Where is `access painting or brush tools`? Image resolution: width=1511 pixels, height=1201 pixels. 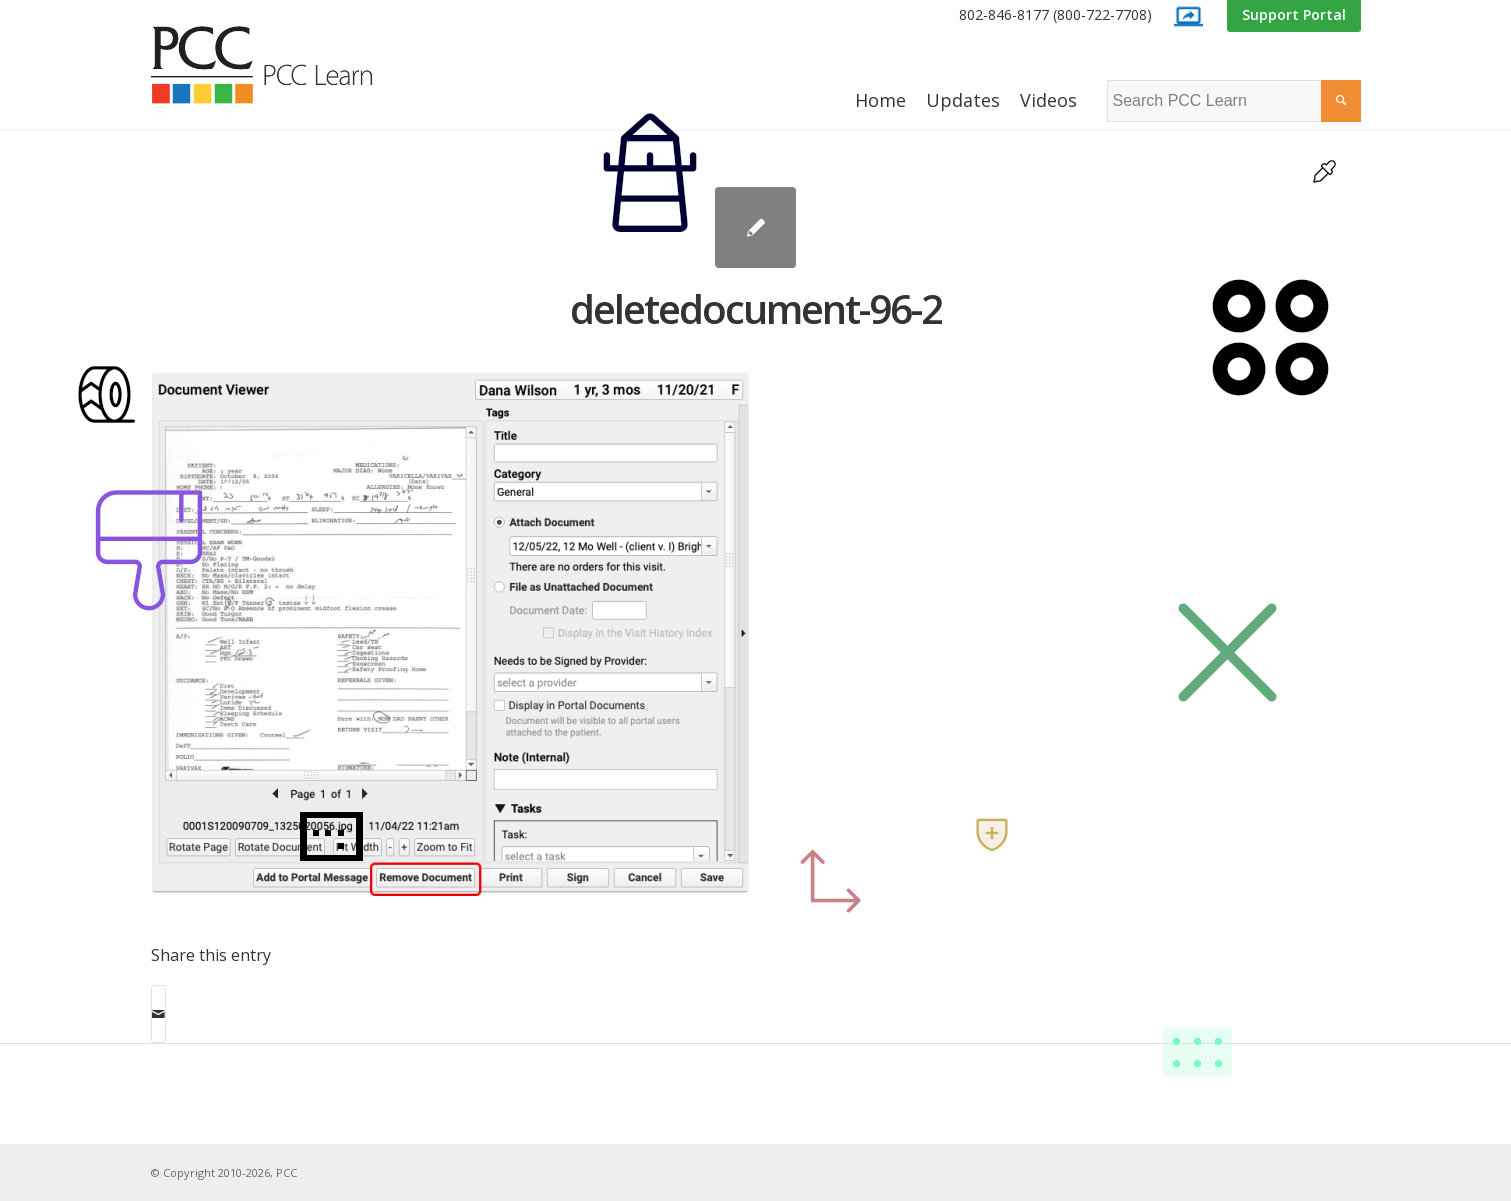 access painting or brush tools is located at coordinates (149, 548).